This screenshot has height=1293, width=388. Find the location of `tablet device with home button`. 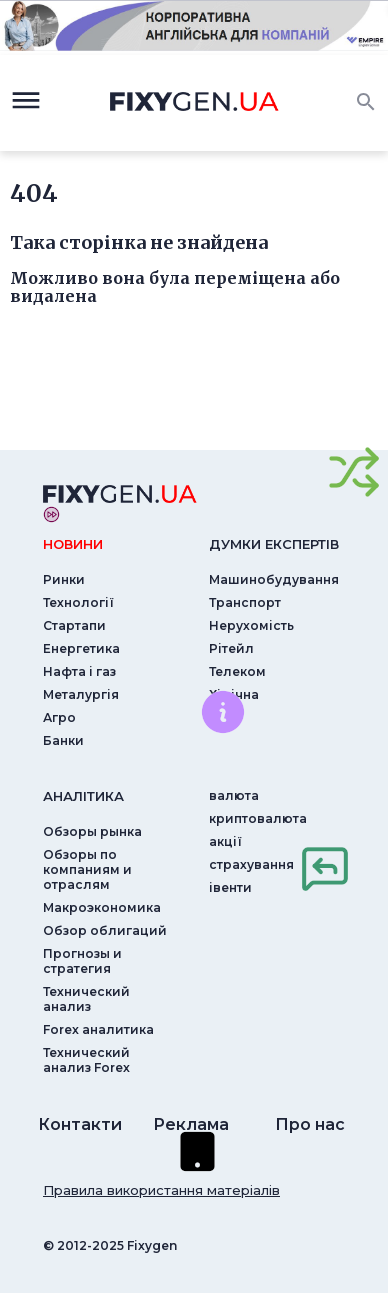

tablet device with home button is located at coordinates (197, 1151).